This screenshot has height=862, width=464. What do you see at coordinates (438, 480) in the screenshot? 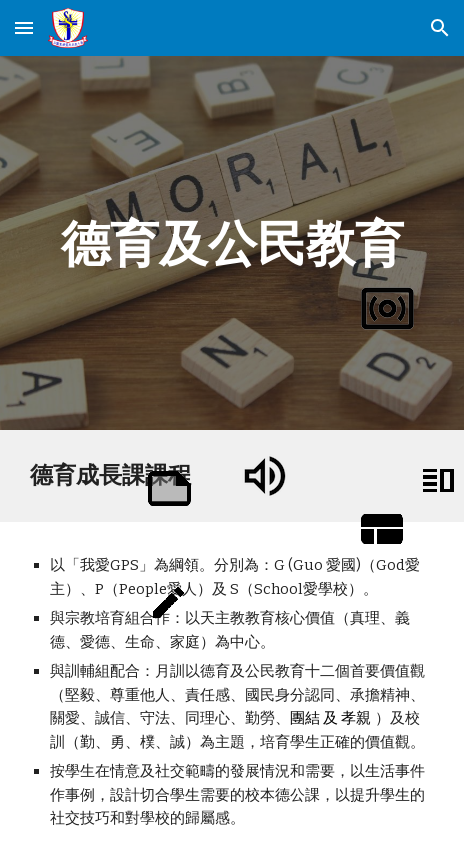
I see `toggle vertical split view layout` at bounding box center [438, 480].